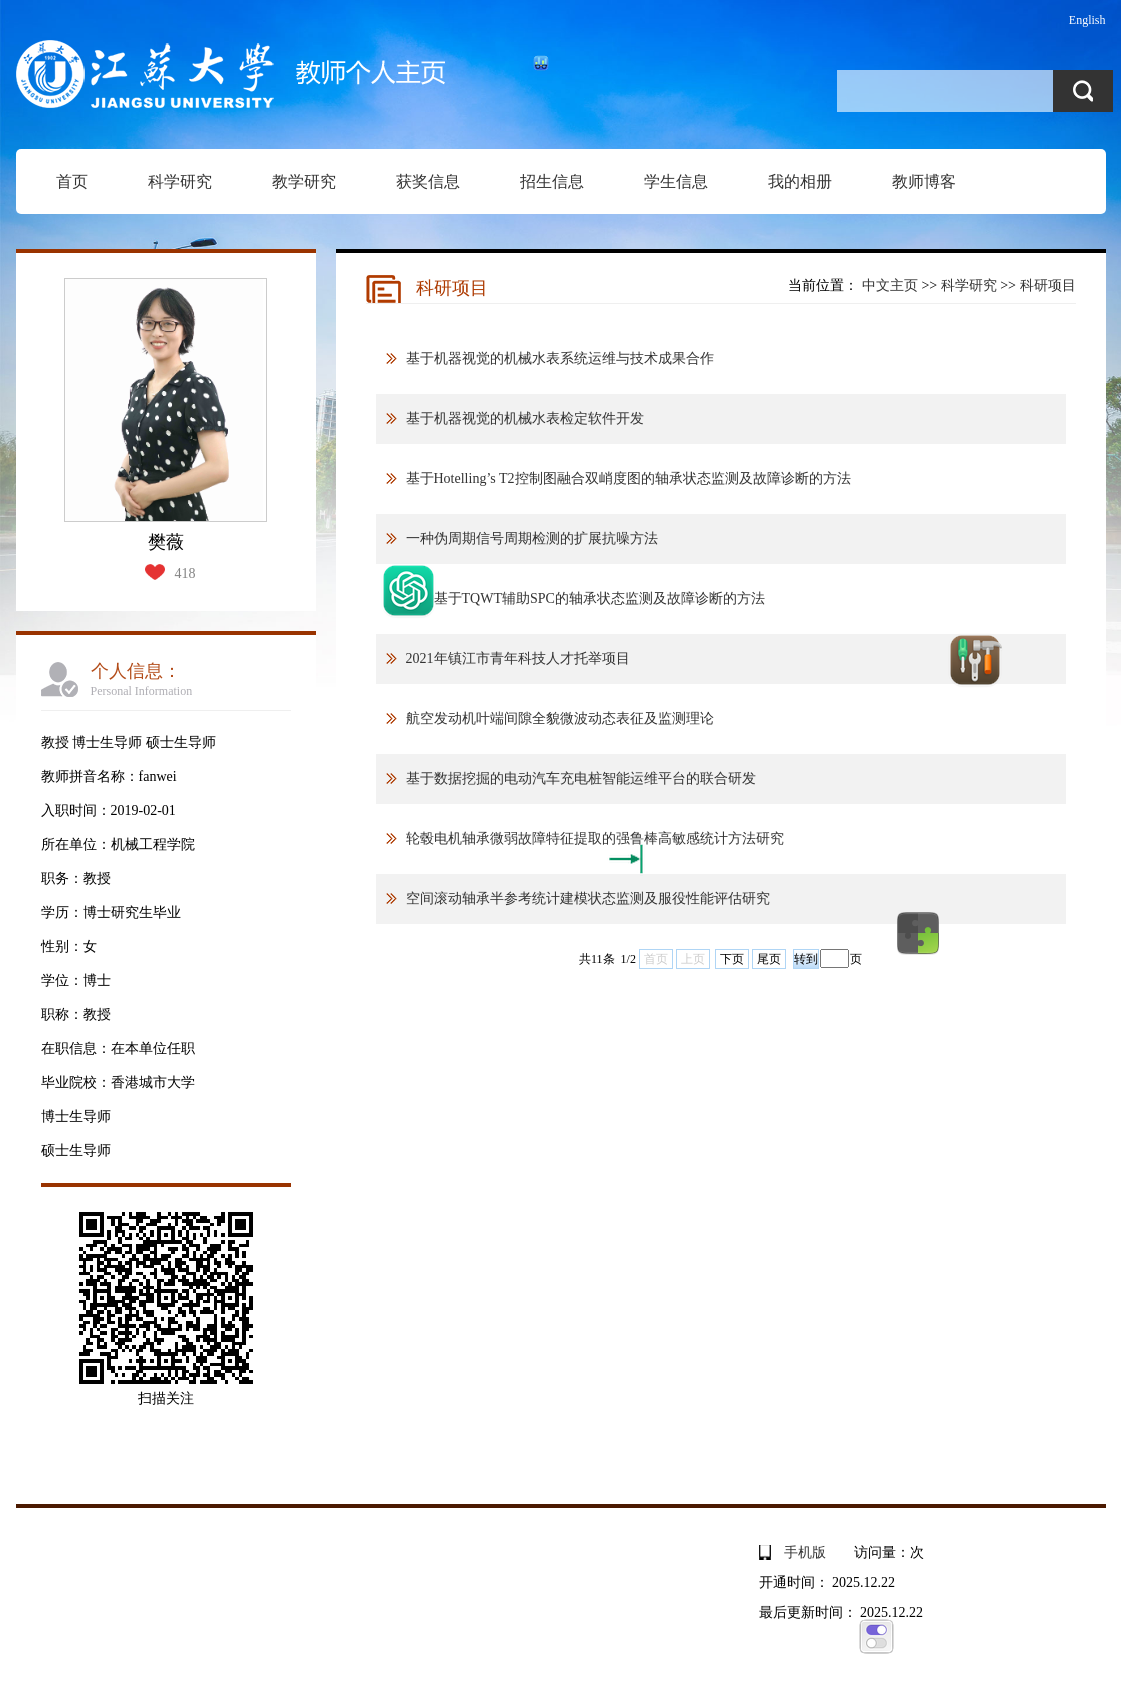 Image resolution: width=1121 pixels, height=1698 pixels. What do you see at coordinates (626, 859) in the screenshot?
I see `go to the last item or page` at bounding box center [626, 859].